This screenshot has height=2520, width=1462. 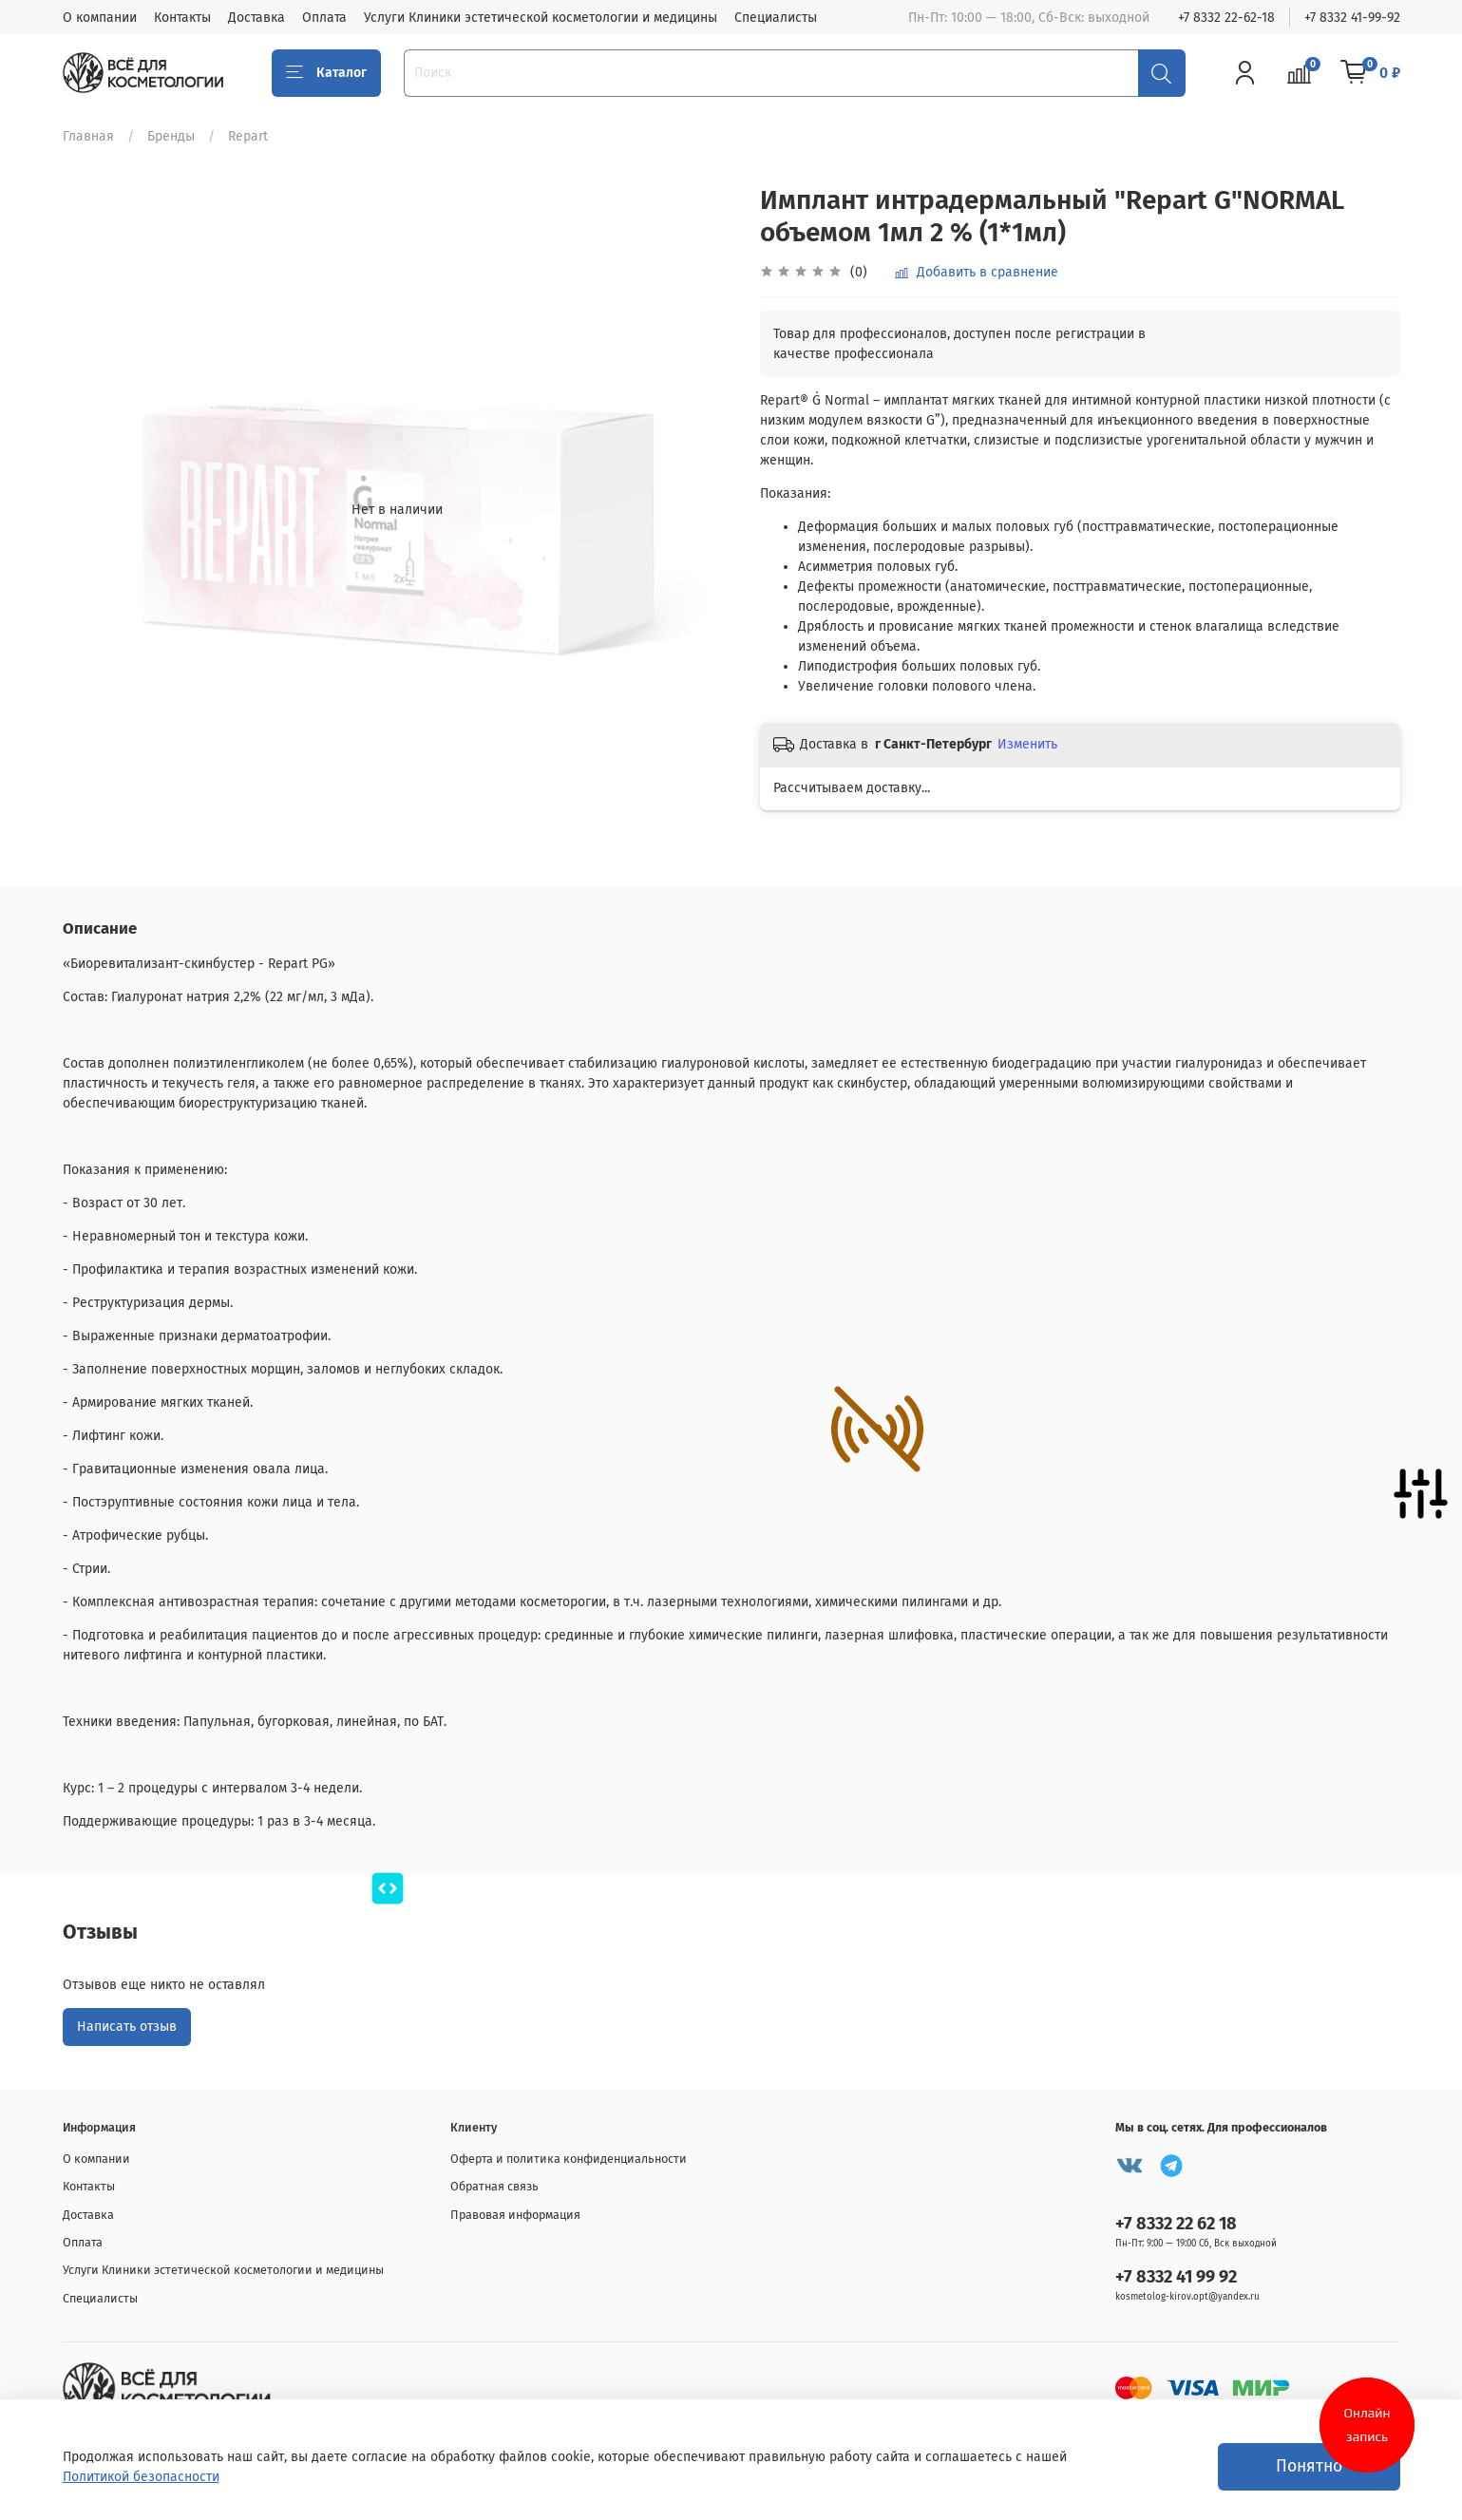 I want to click on no signal or connection unavailable, so click(x=877, y=1429).